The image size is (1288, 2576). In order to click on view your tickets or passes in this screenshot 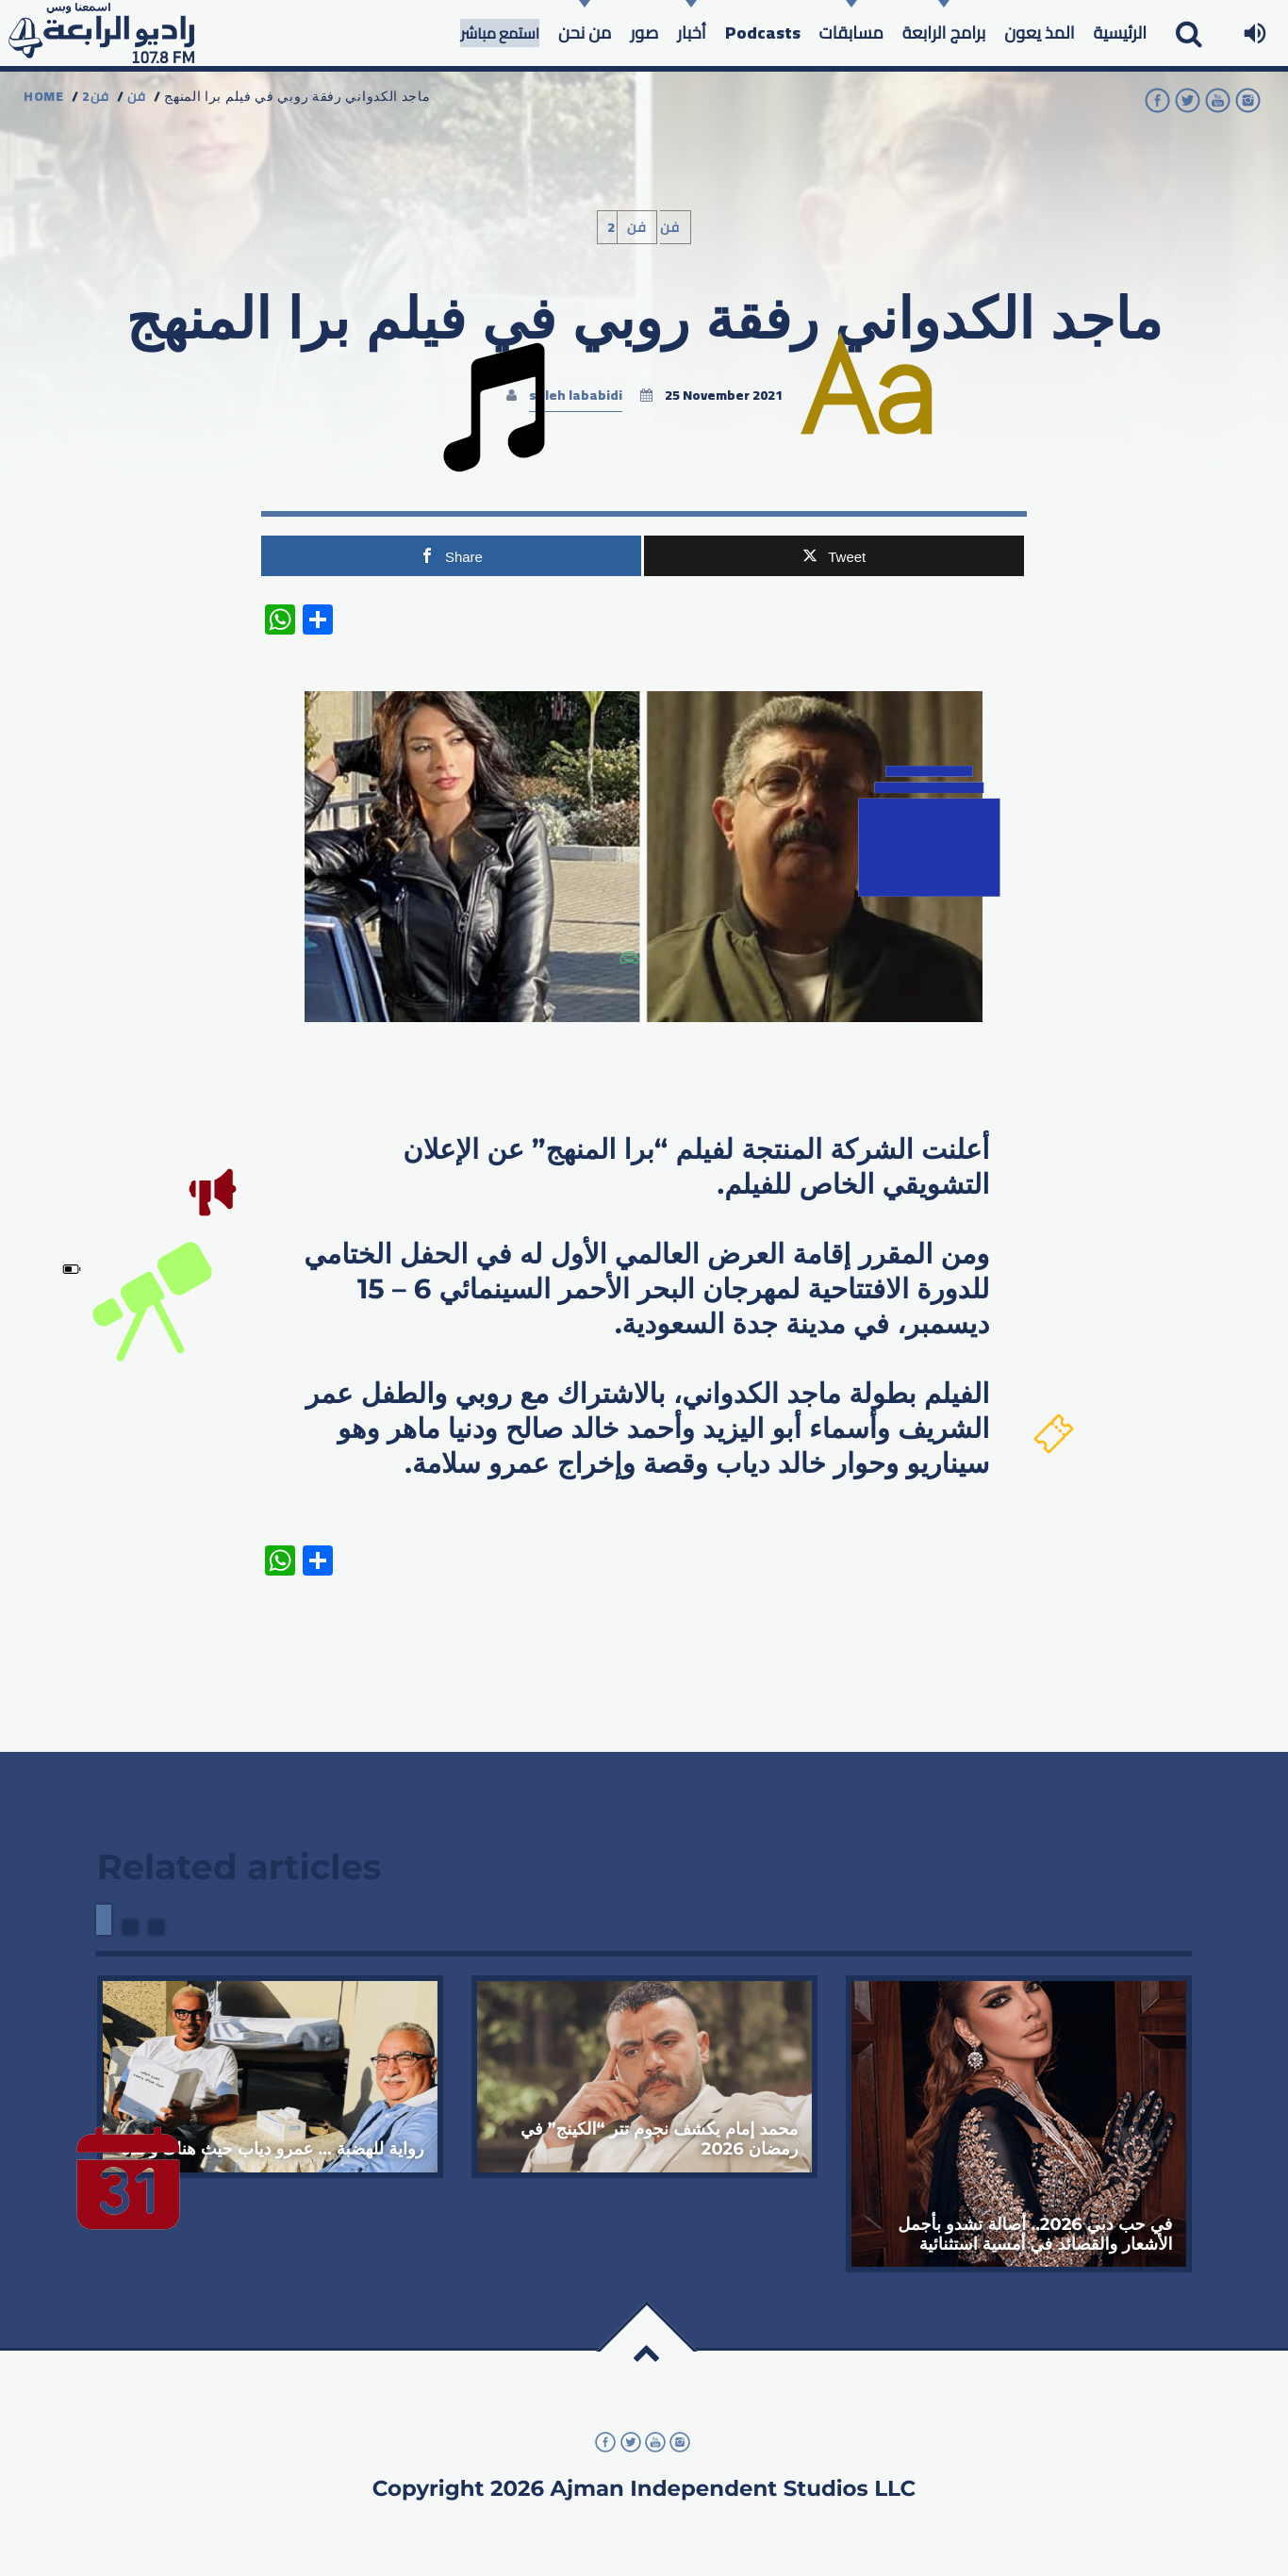, I will do `click(1053, 1433)`.